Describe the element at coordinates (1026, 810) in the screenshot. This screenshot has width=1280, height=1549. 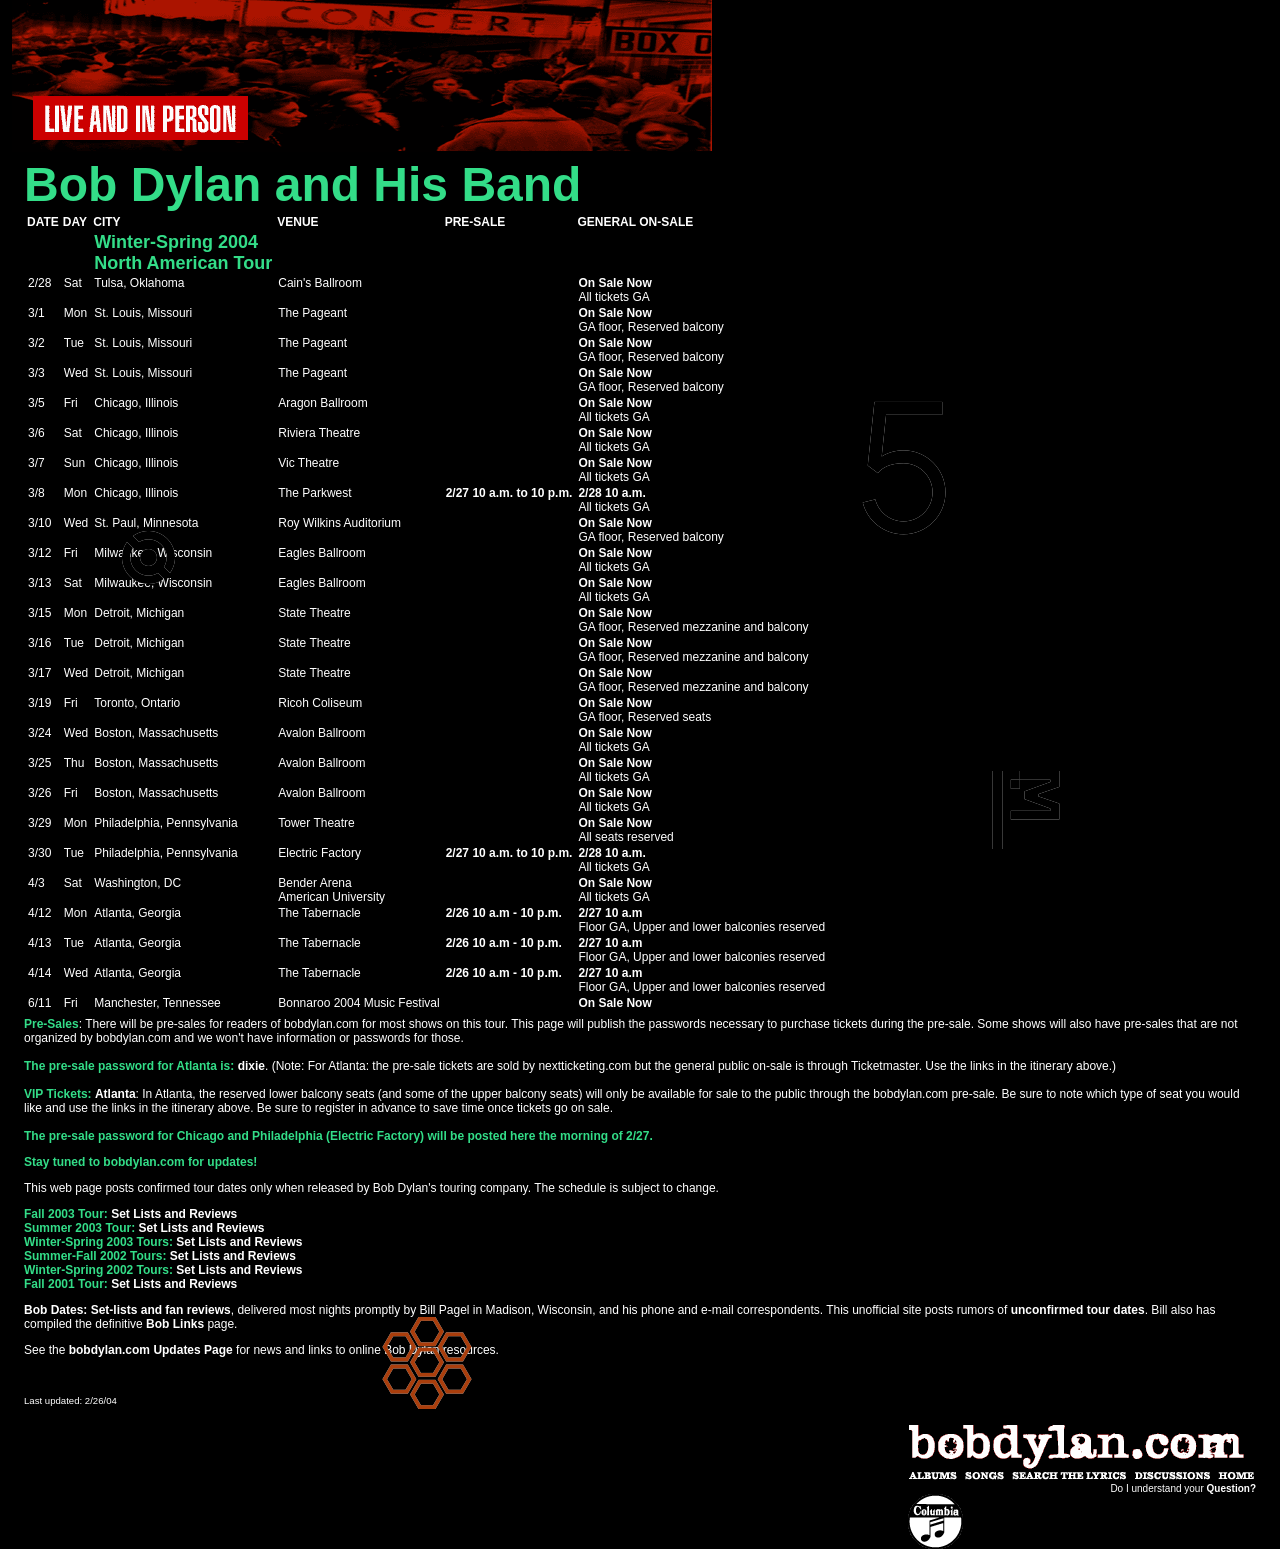
I see `mozilla corporation logo` at that location.